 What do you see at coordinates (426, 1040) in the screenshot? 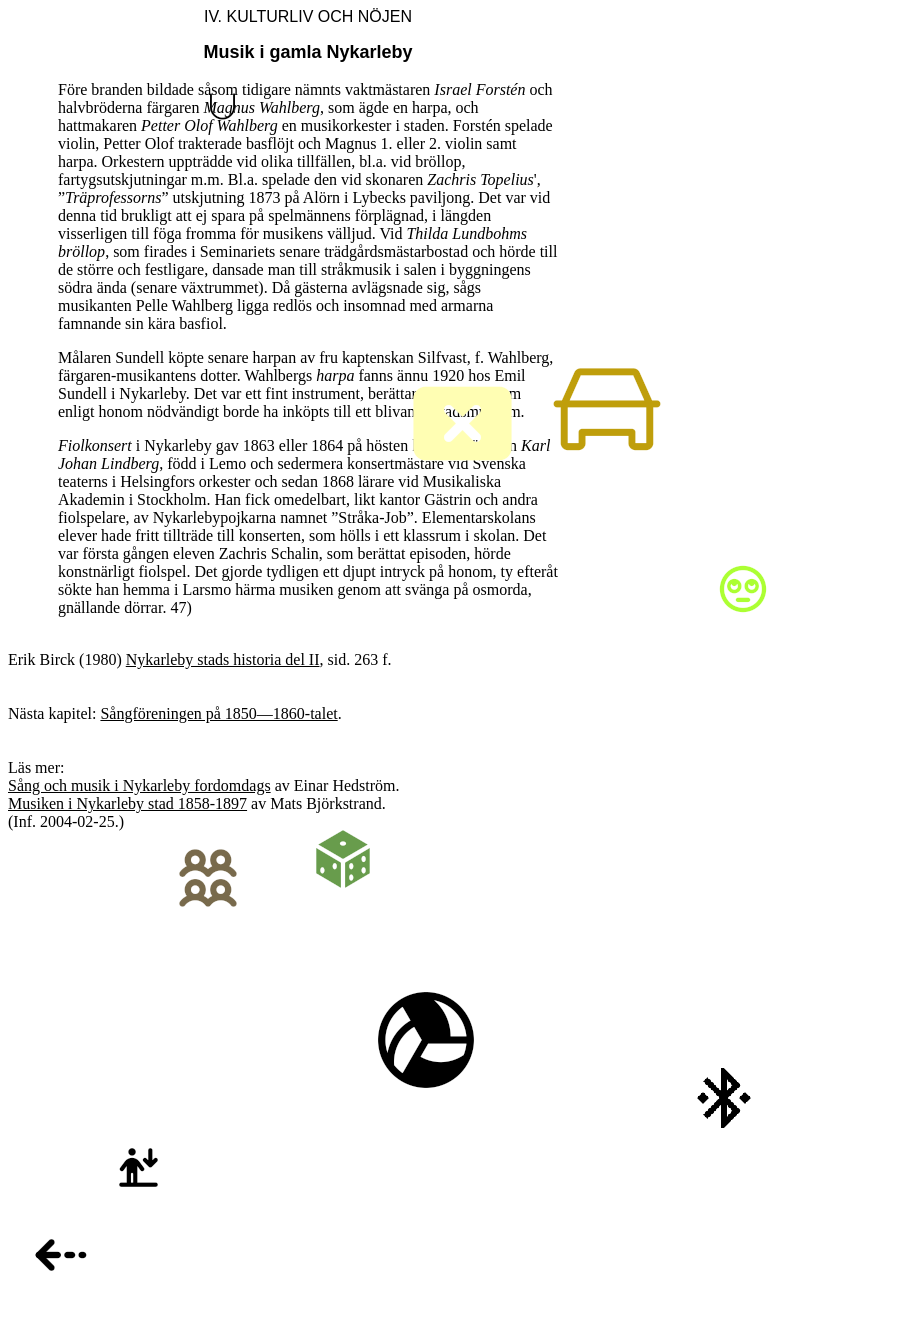
I see `access volleyball or beach sports content` at bounding box center [426, 1040].